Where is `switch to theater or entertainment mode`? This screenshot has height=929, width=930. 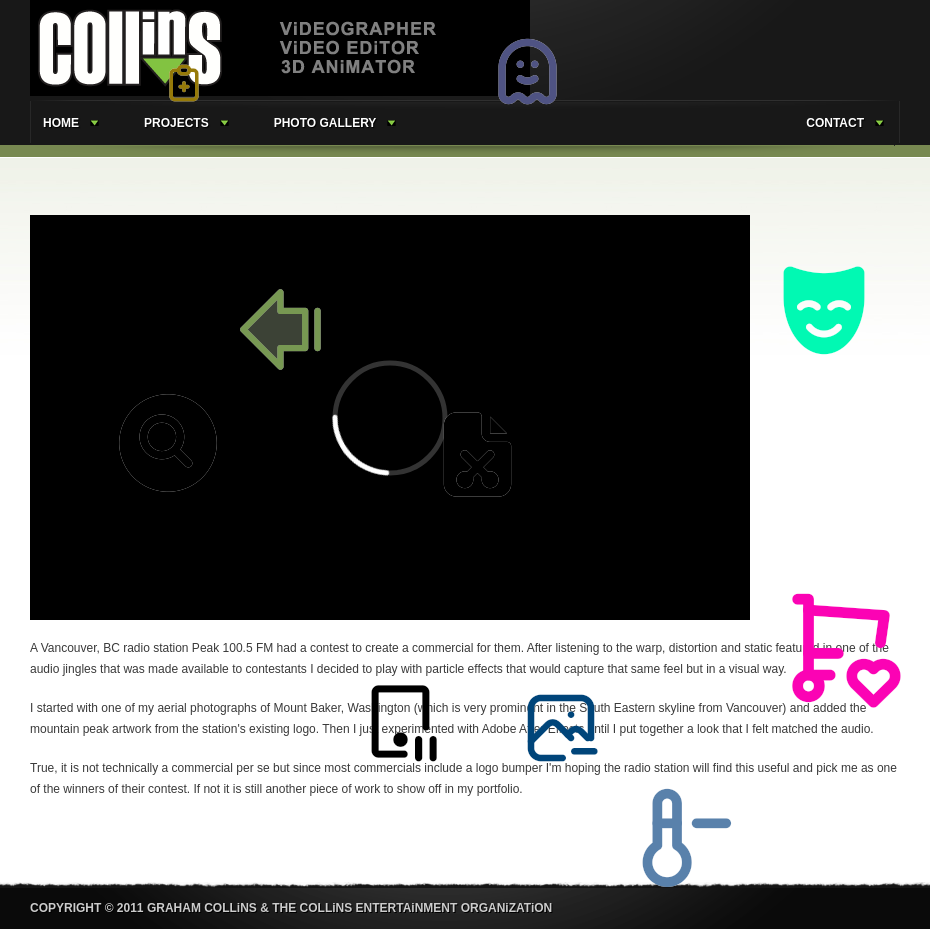
switch to theater or entertainment mode is located at coordinates (824, 307).